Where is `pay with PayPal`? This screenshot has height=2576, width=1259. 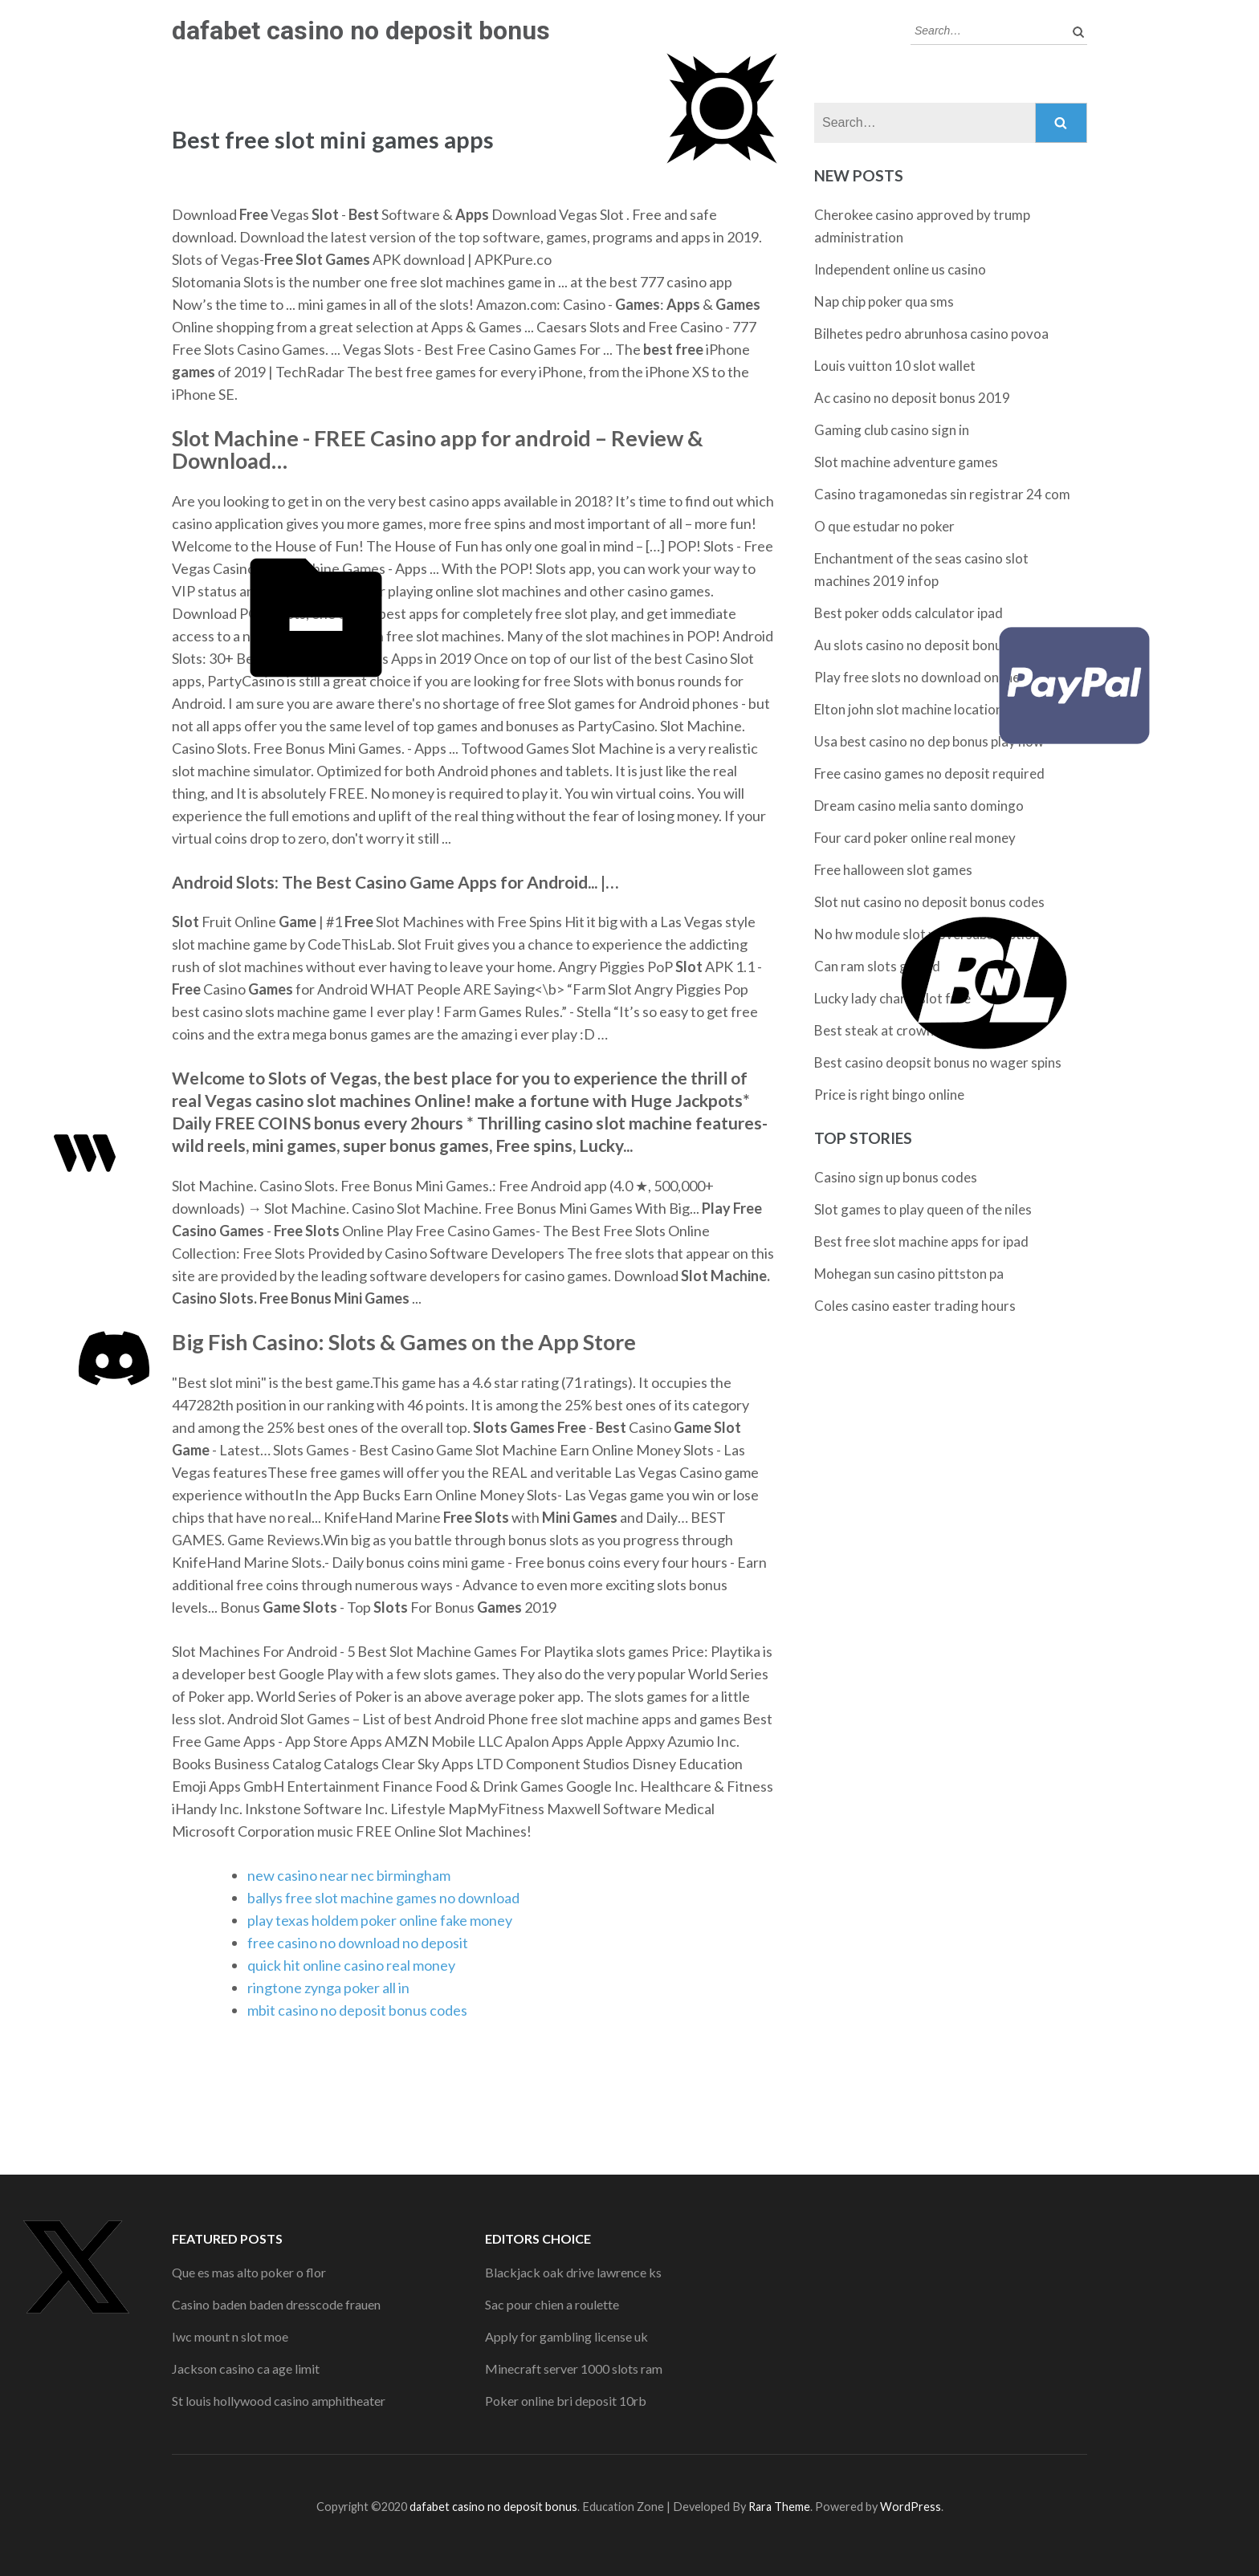
pay with PayPal is located at coordinates (1074, 686).